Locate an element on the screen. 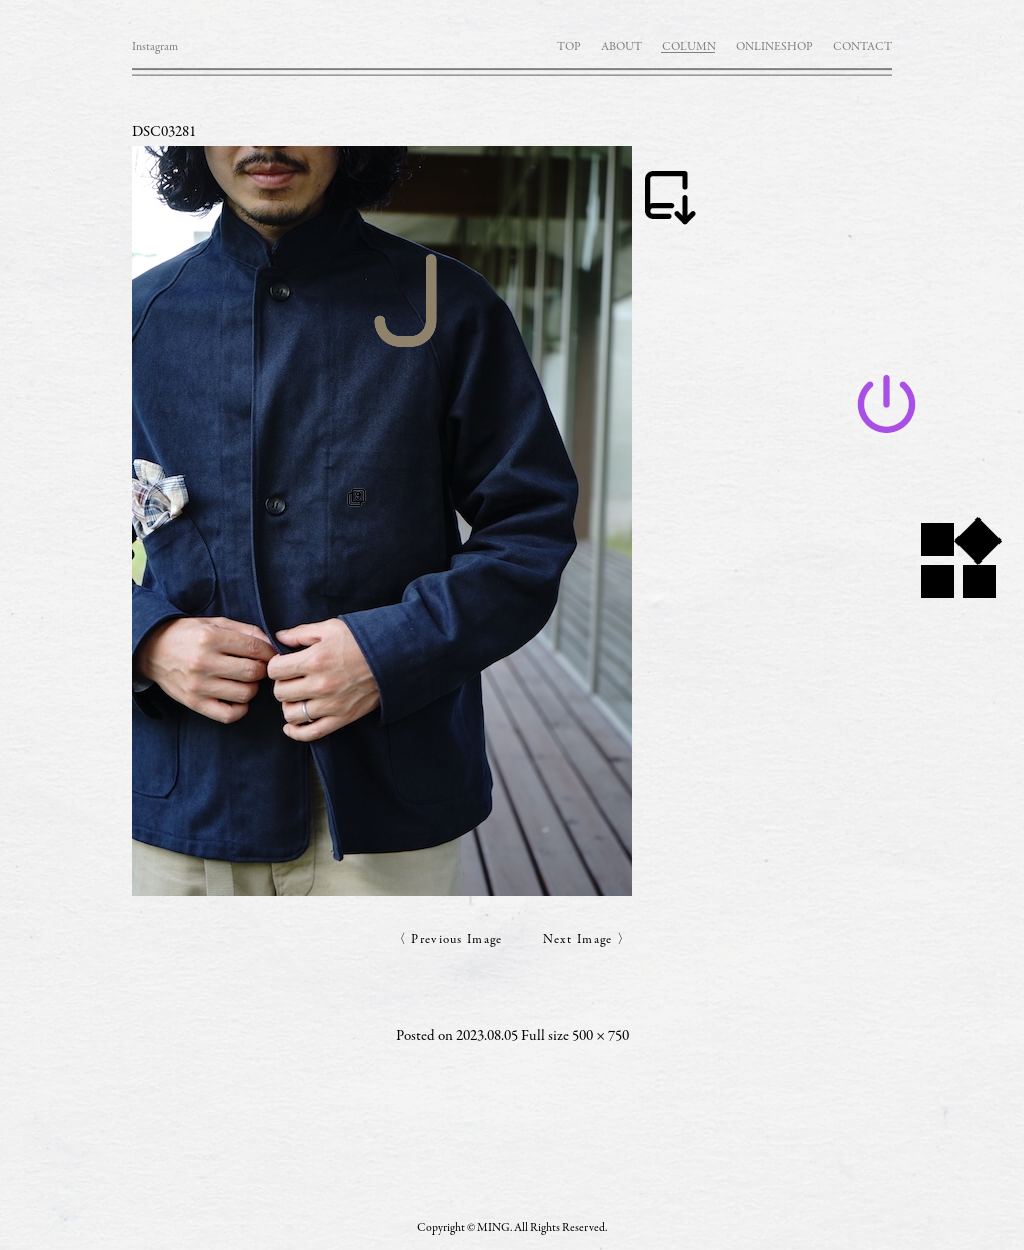 The height and width of the screenshot is (1250, 1024). turn device on or off is located at coordinates (886, 404).